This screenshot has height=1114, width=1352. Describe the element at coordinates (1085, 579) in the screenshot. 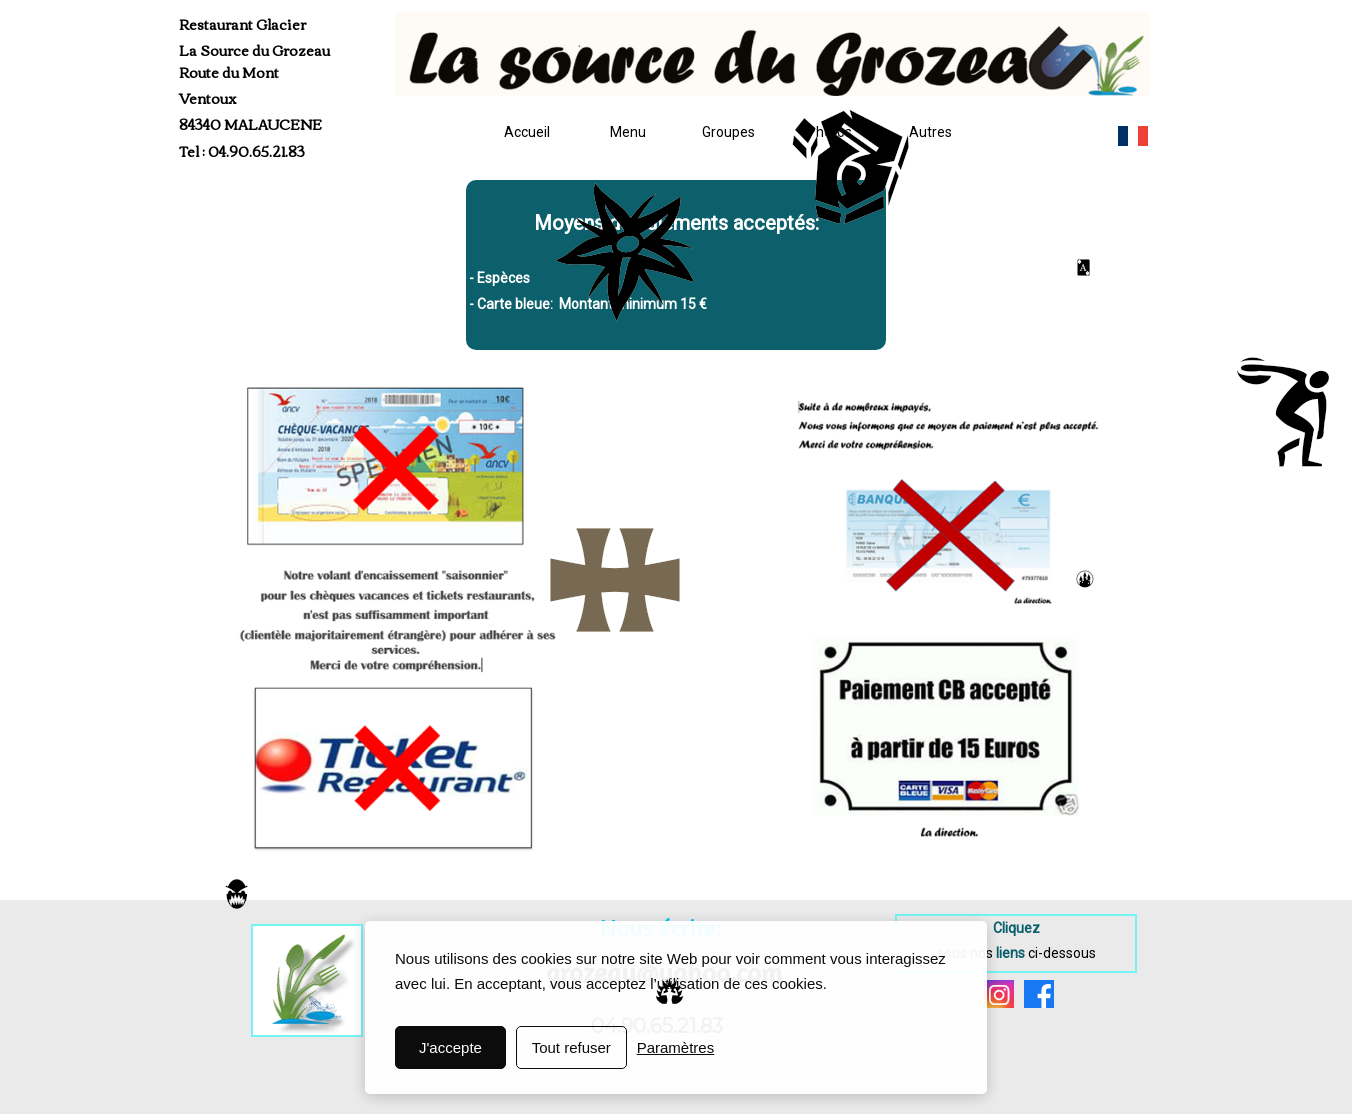

I see `access castle or fortress location in game` at that location.